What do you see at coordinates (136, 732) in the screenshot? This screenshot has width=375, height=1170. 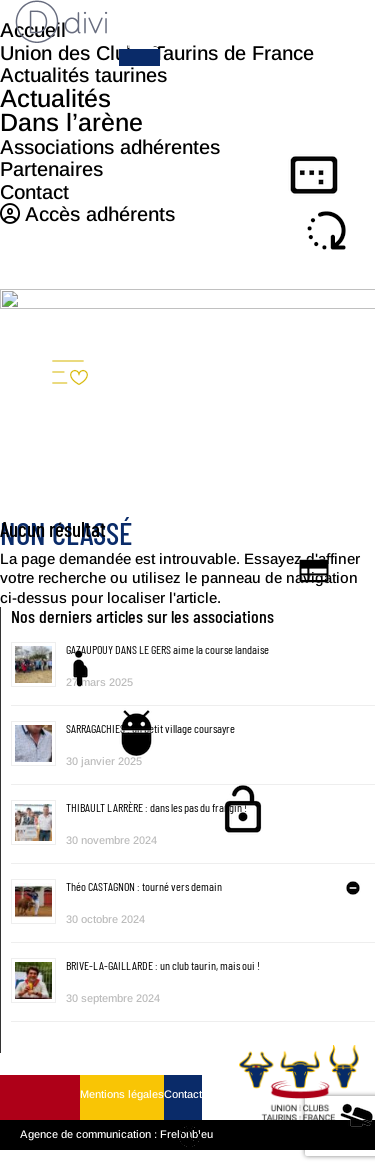 I see `android debug bridge (adb) connection status` at bounding box center [136, 732].